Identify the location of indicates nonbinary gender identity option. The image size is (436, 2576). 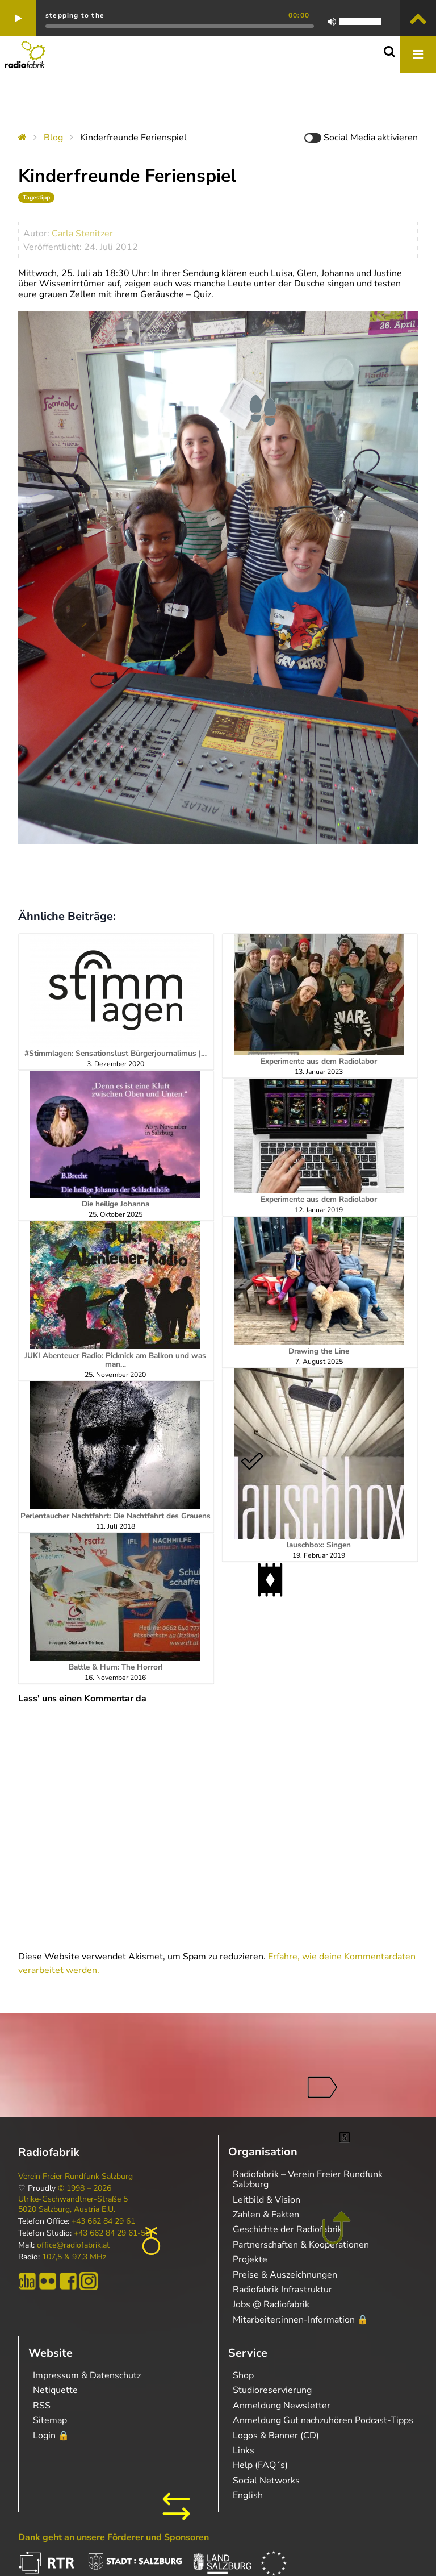
(151, 2241).